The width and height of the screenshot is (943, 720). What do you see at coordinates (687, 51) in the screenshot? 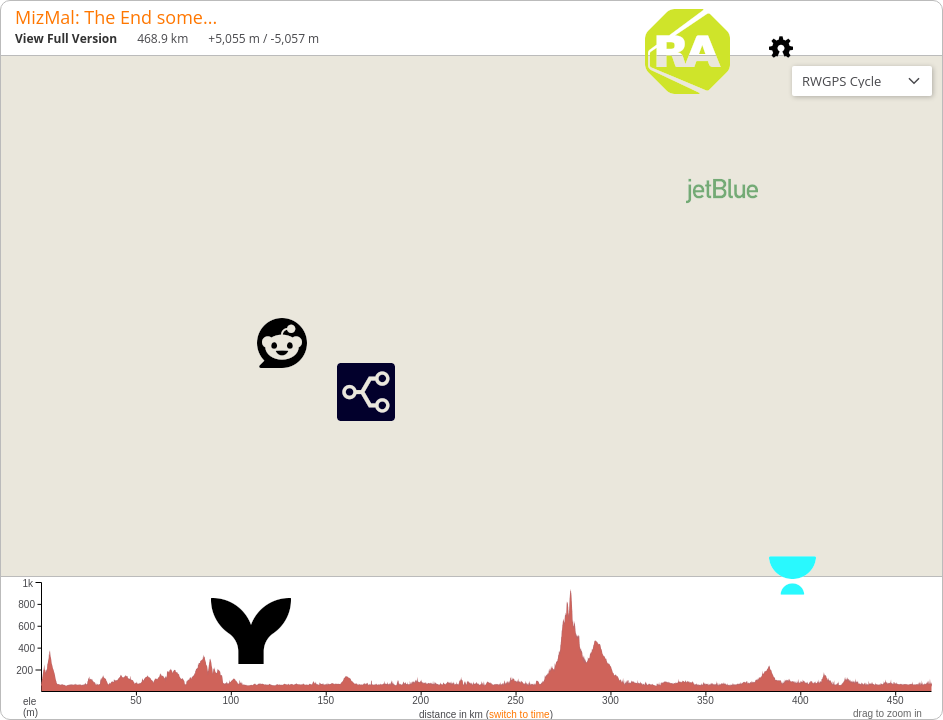
I see `visit rockwell automation website` at bounding box center [687, 51].